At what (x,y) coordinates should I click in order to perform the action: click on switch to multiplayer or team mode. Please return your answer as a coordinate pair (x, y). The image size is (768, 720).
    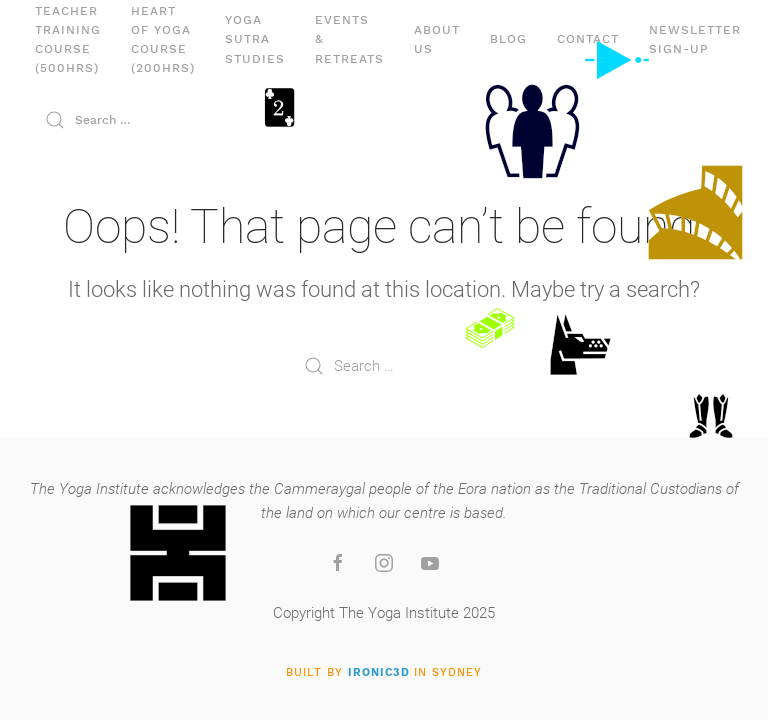
    Looking at the image, I should click on (532, 131).